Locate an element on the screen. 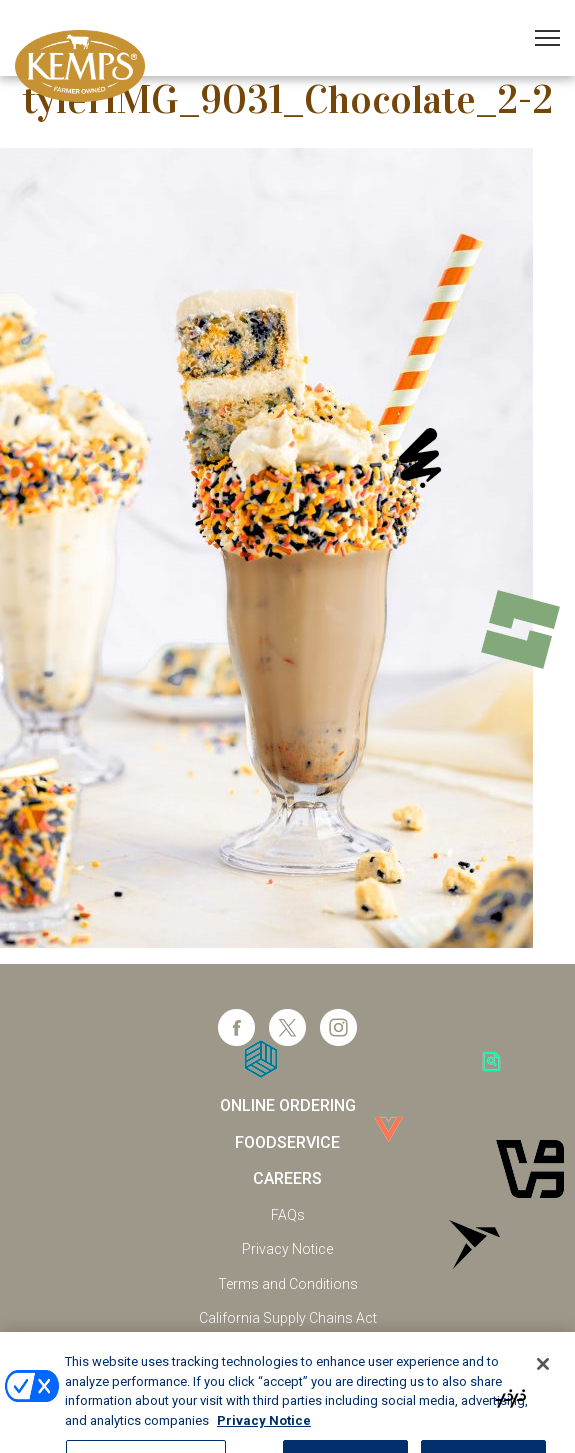 Image resolution: width=575 pixels, height=1453 pixels. open Roblox Studio is located at coordinates (520, 629).